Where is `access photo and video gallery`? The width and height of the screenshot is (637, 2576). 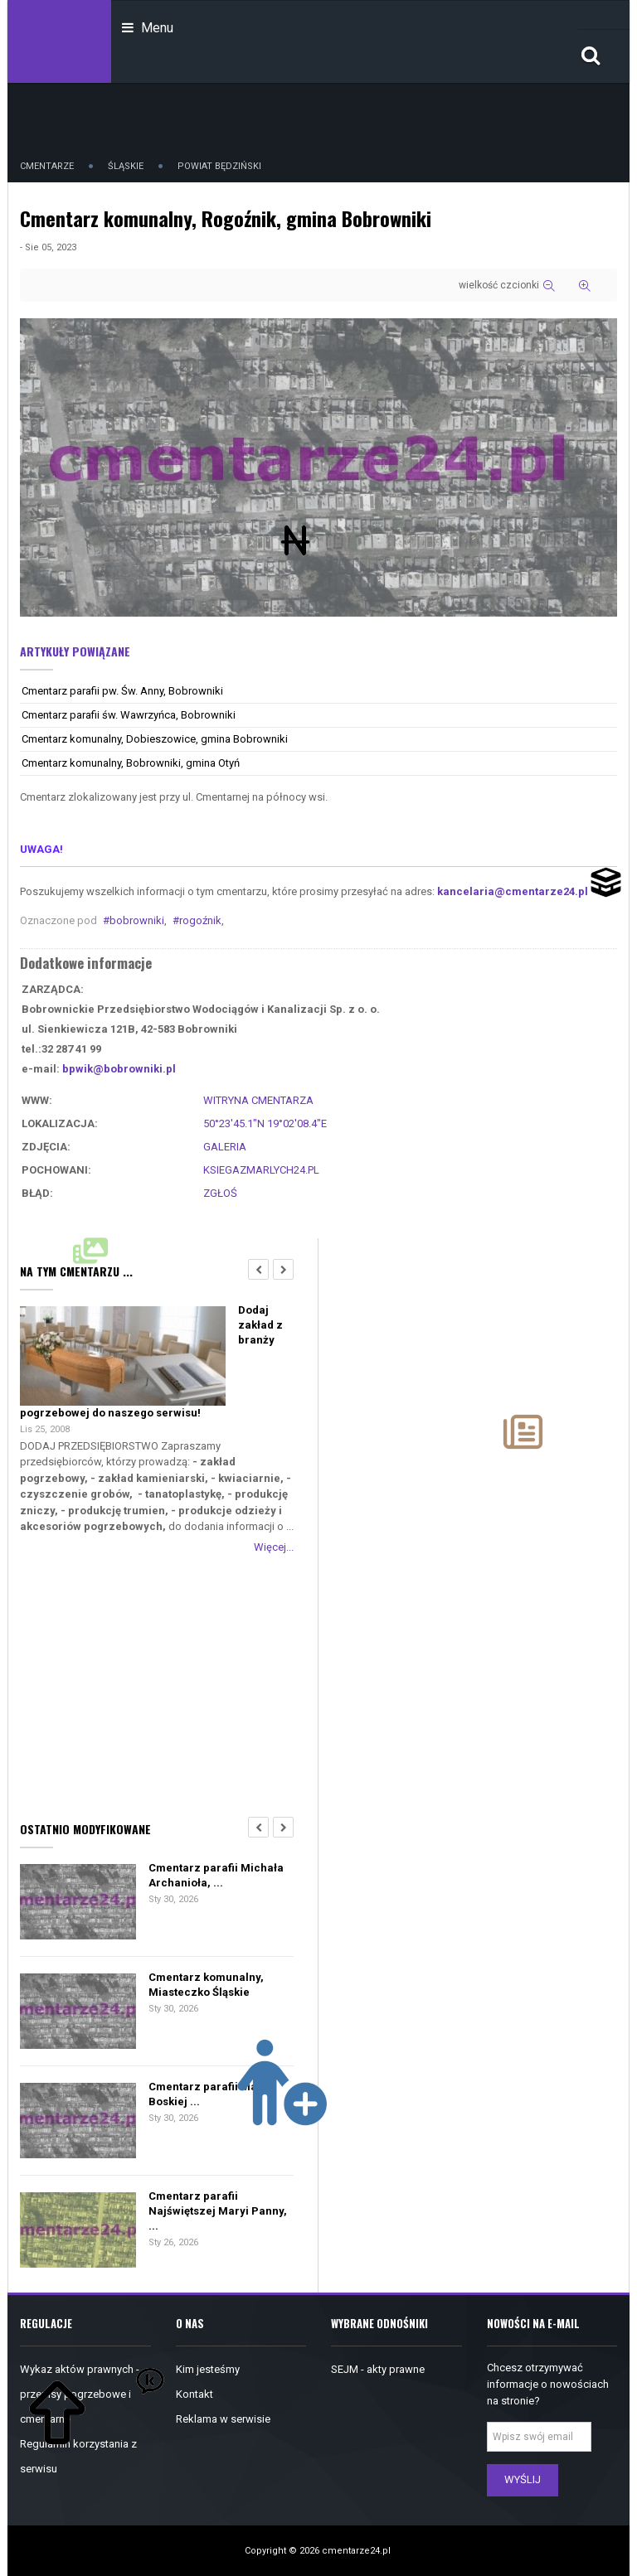 access photo and video gallery is located at coordinates (90, 1252).